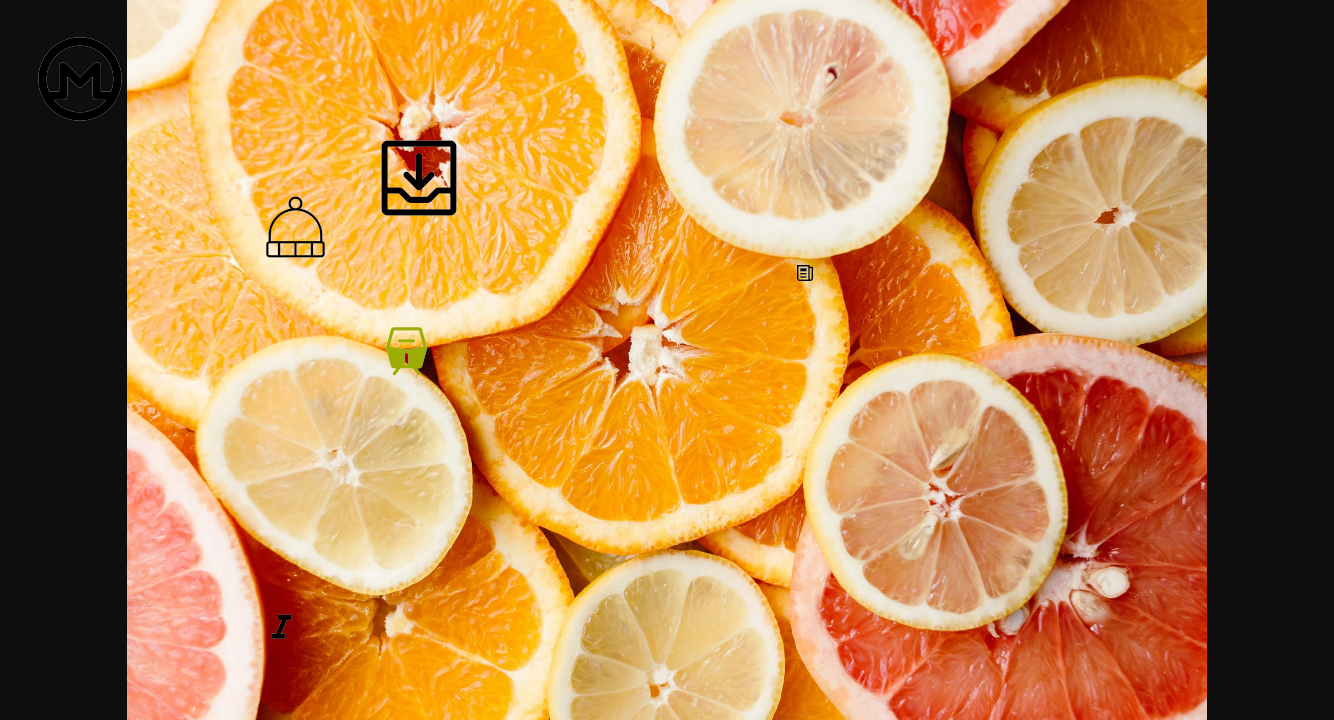  I want to click on download file to inbox or tray, so click(419, 178).